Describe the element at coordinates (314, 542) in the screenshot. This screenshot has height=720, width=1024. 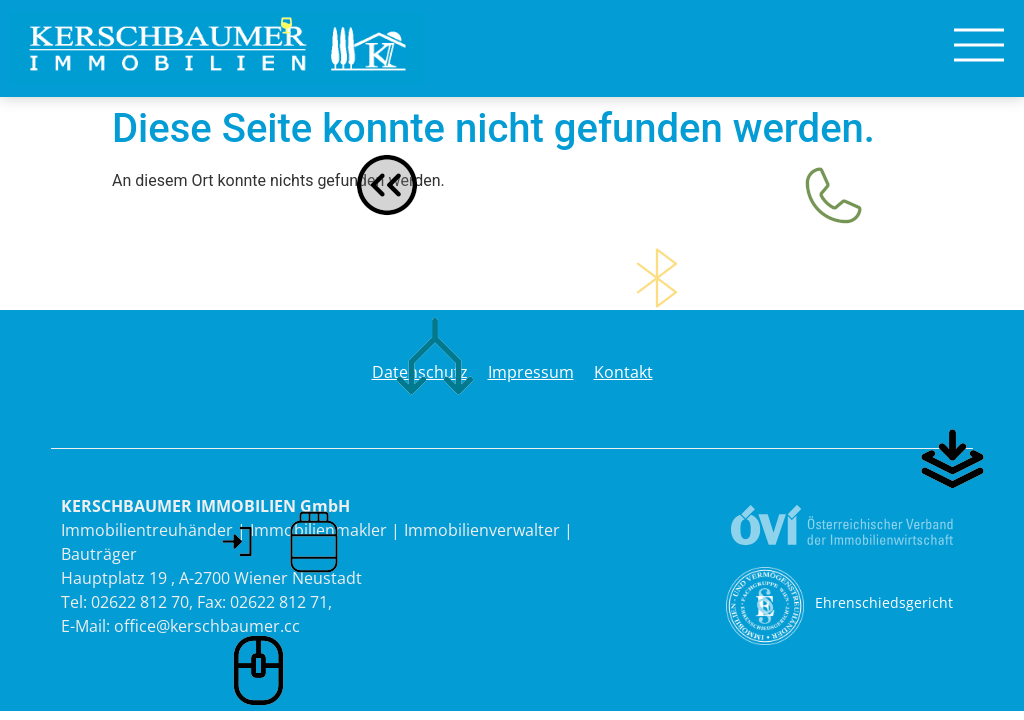
I see `view or manage stored items` at that location.